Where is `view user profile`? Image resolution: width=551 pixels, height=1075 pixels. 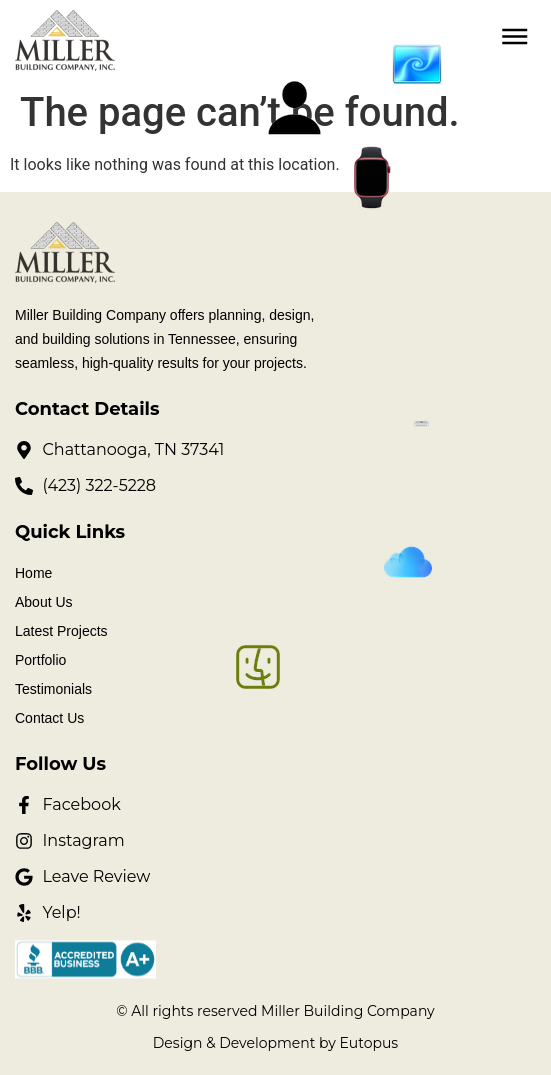 view user profile is located at coordinates (294, 107).